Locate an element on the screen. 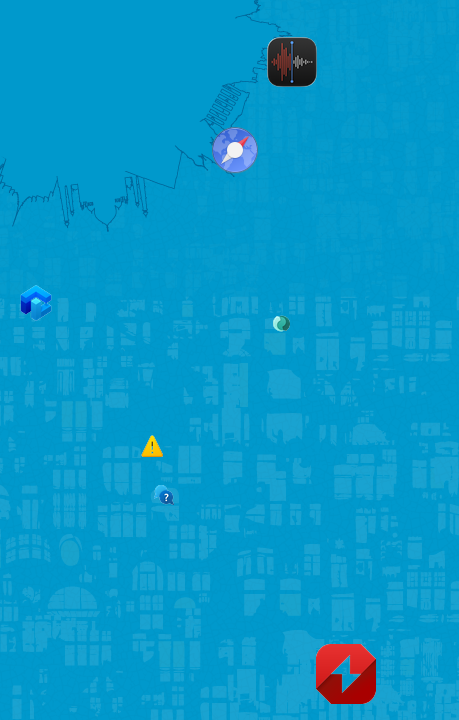  indicates a warning or alert status is located at coordinates (140, 434).